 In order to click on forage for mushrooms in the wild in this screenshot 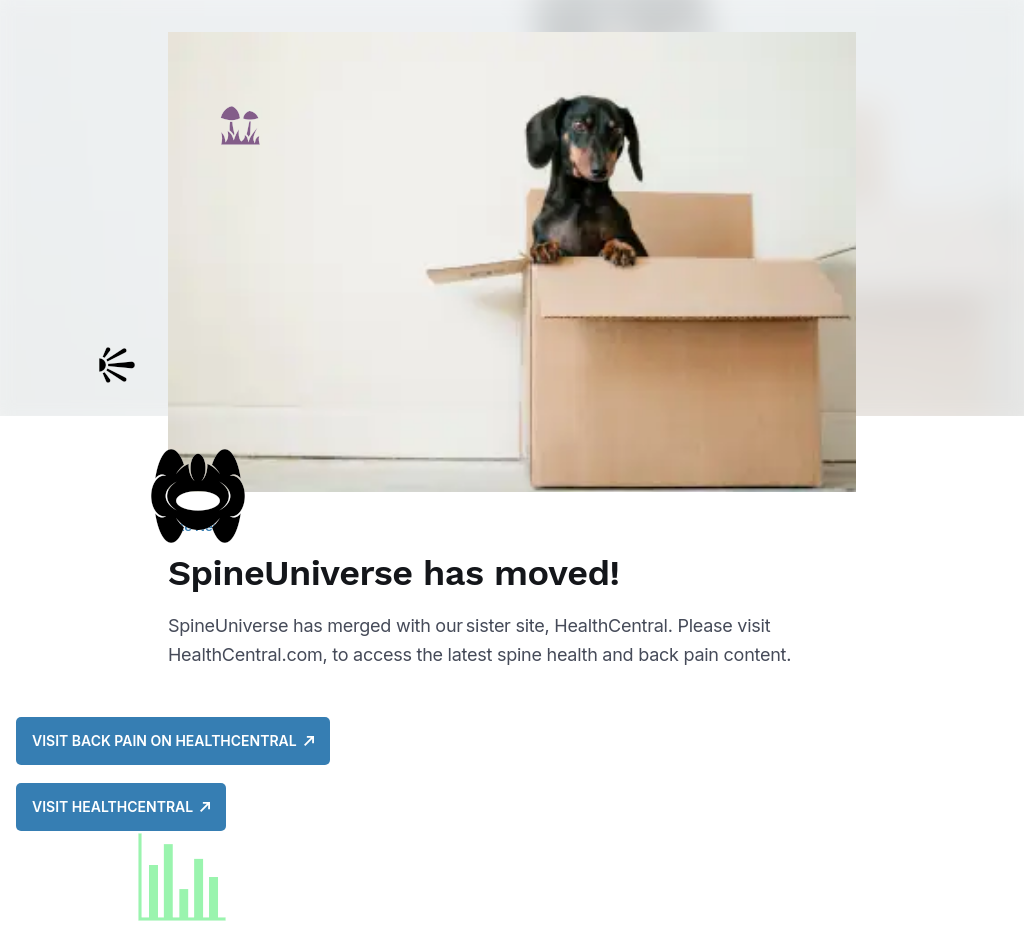, I will do `click(240, 124)`.